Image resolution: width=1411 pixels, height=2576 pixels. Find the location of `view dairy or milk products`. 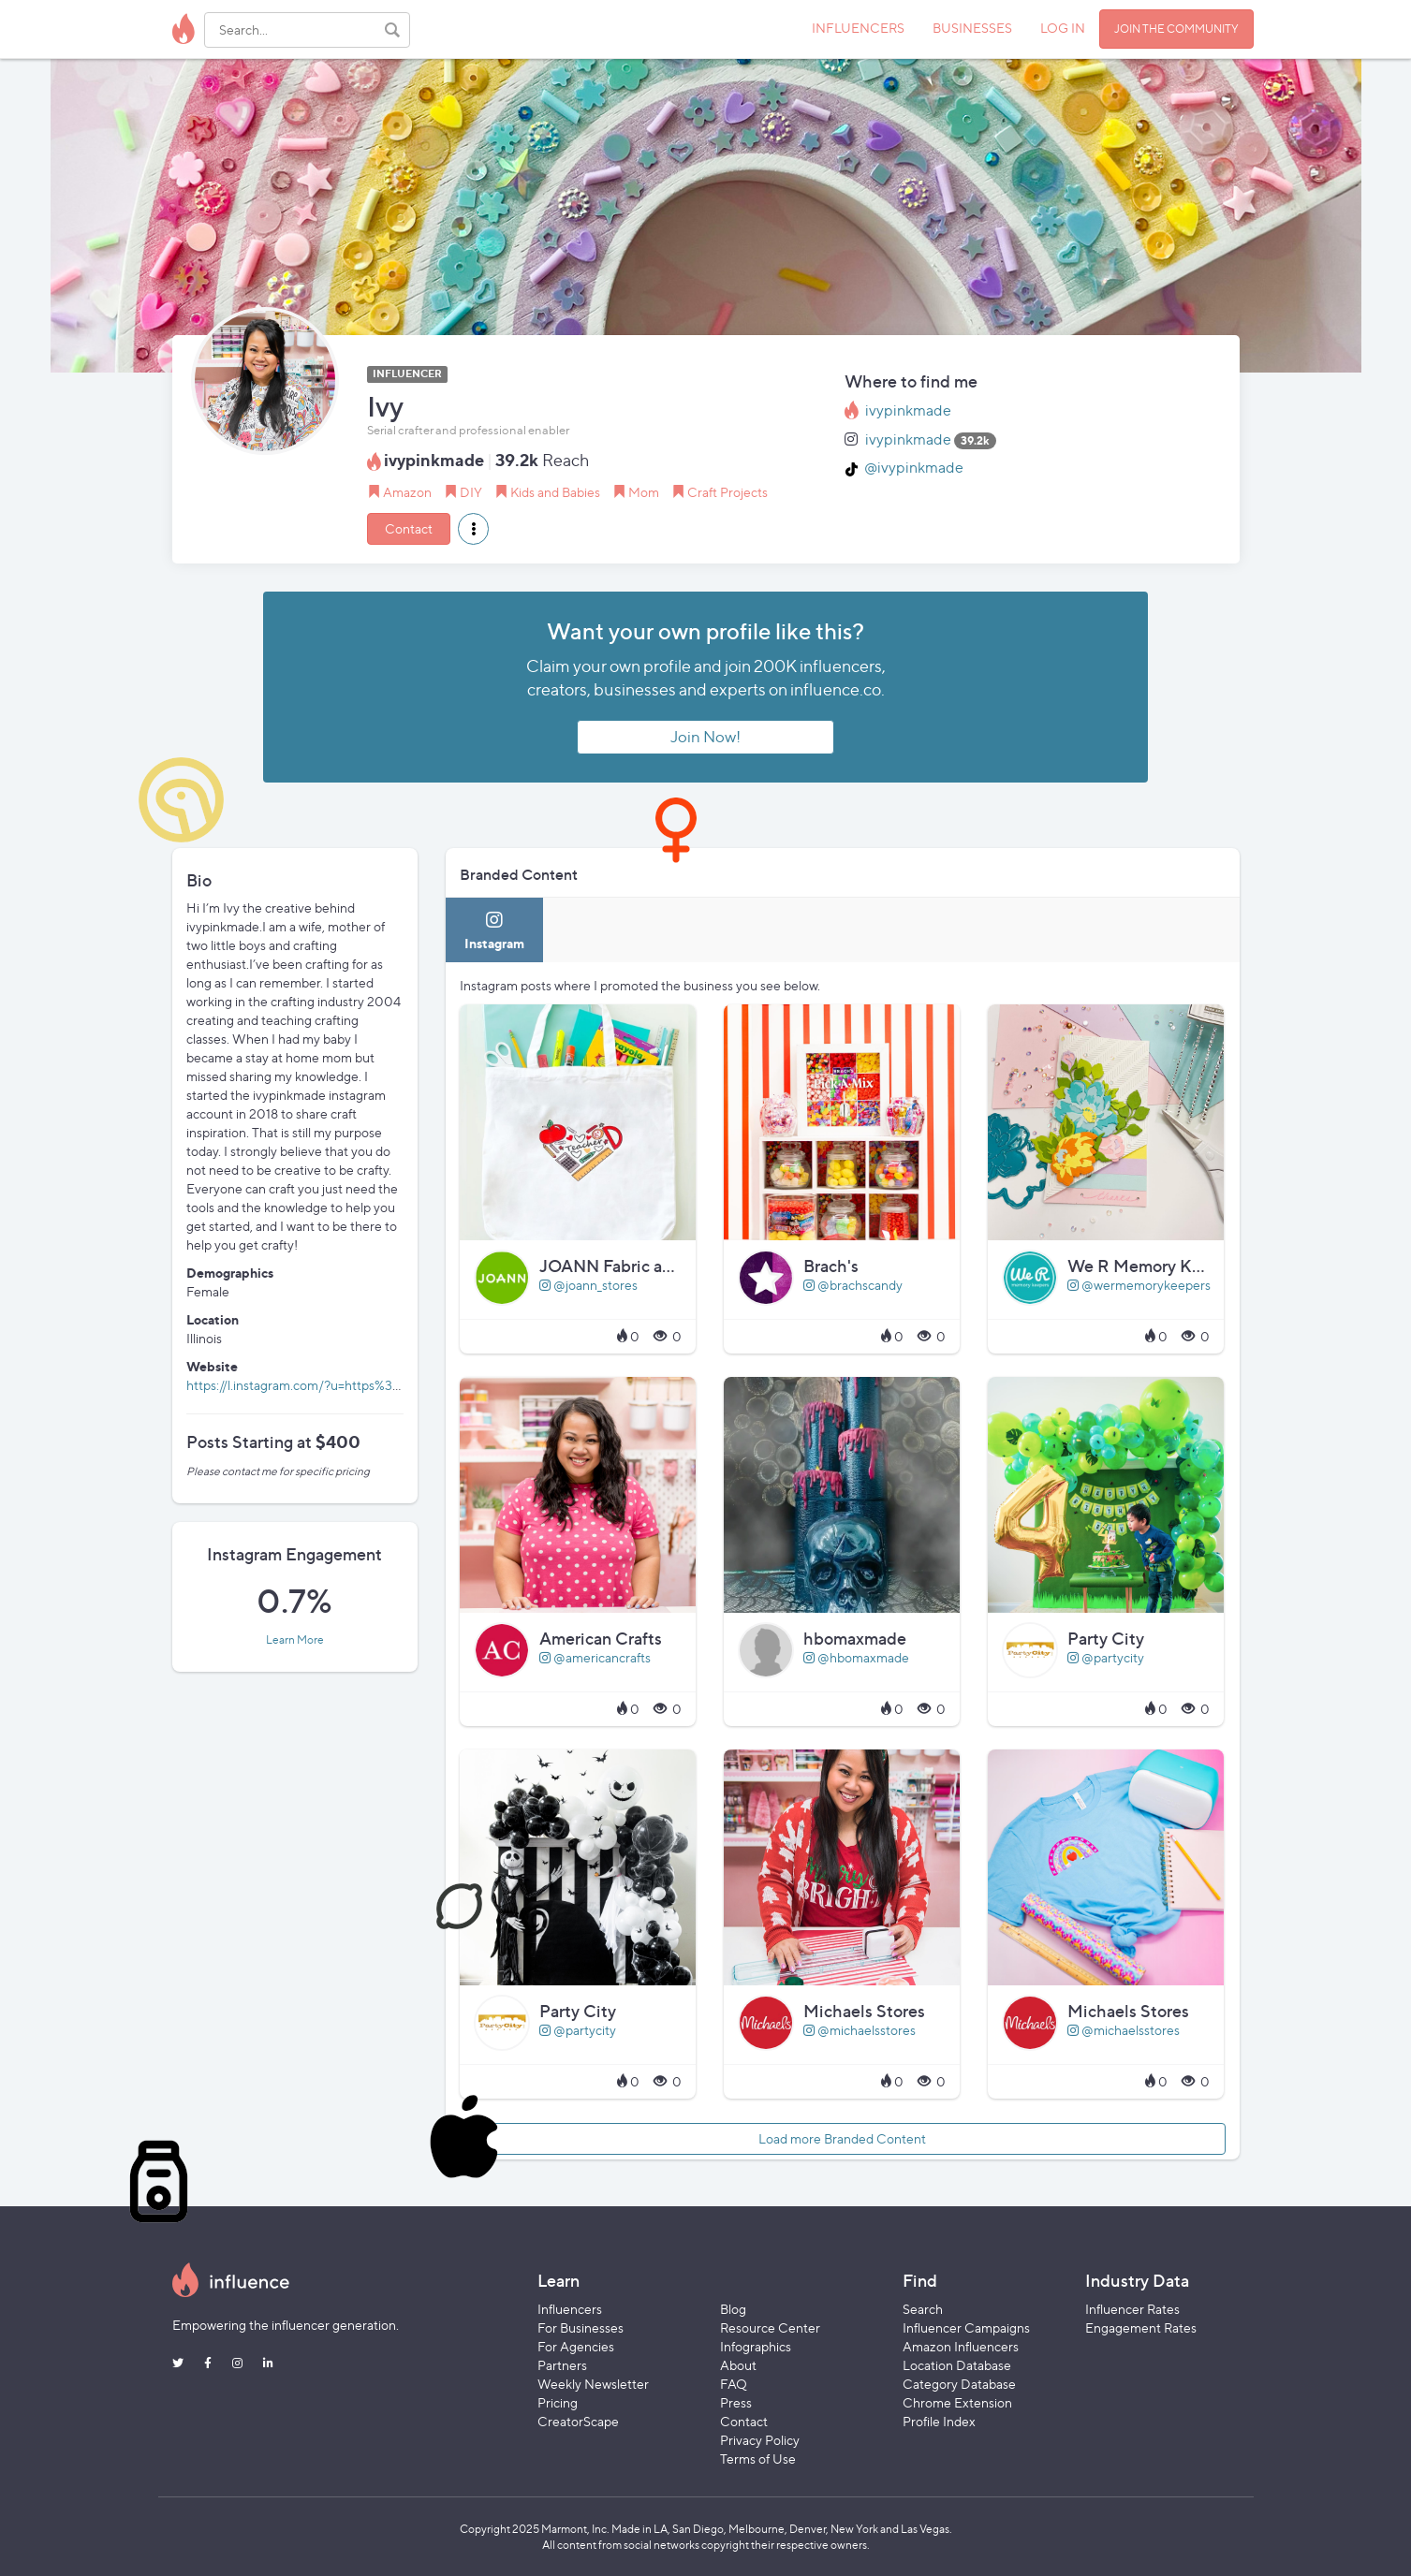

view dairy or milk products is located at coordinates (158, 2181).